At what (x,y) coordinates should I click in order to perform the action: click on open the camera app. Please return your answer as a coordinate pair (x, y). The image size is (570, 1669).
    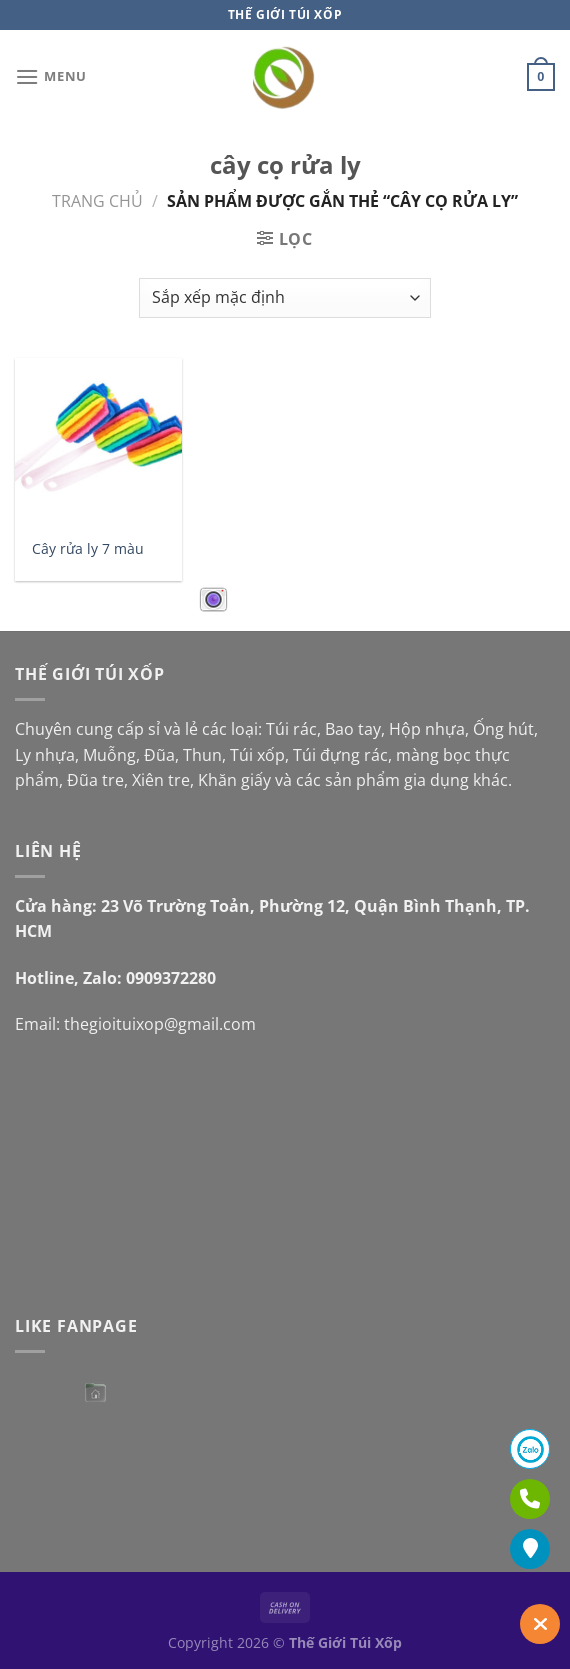
    Looking at the image, I should click on (213, 599).